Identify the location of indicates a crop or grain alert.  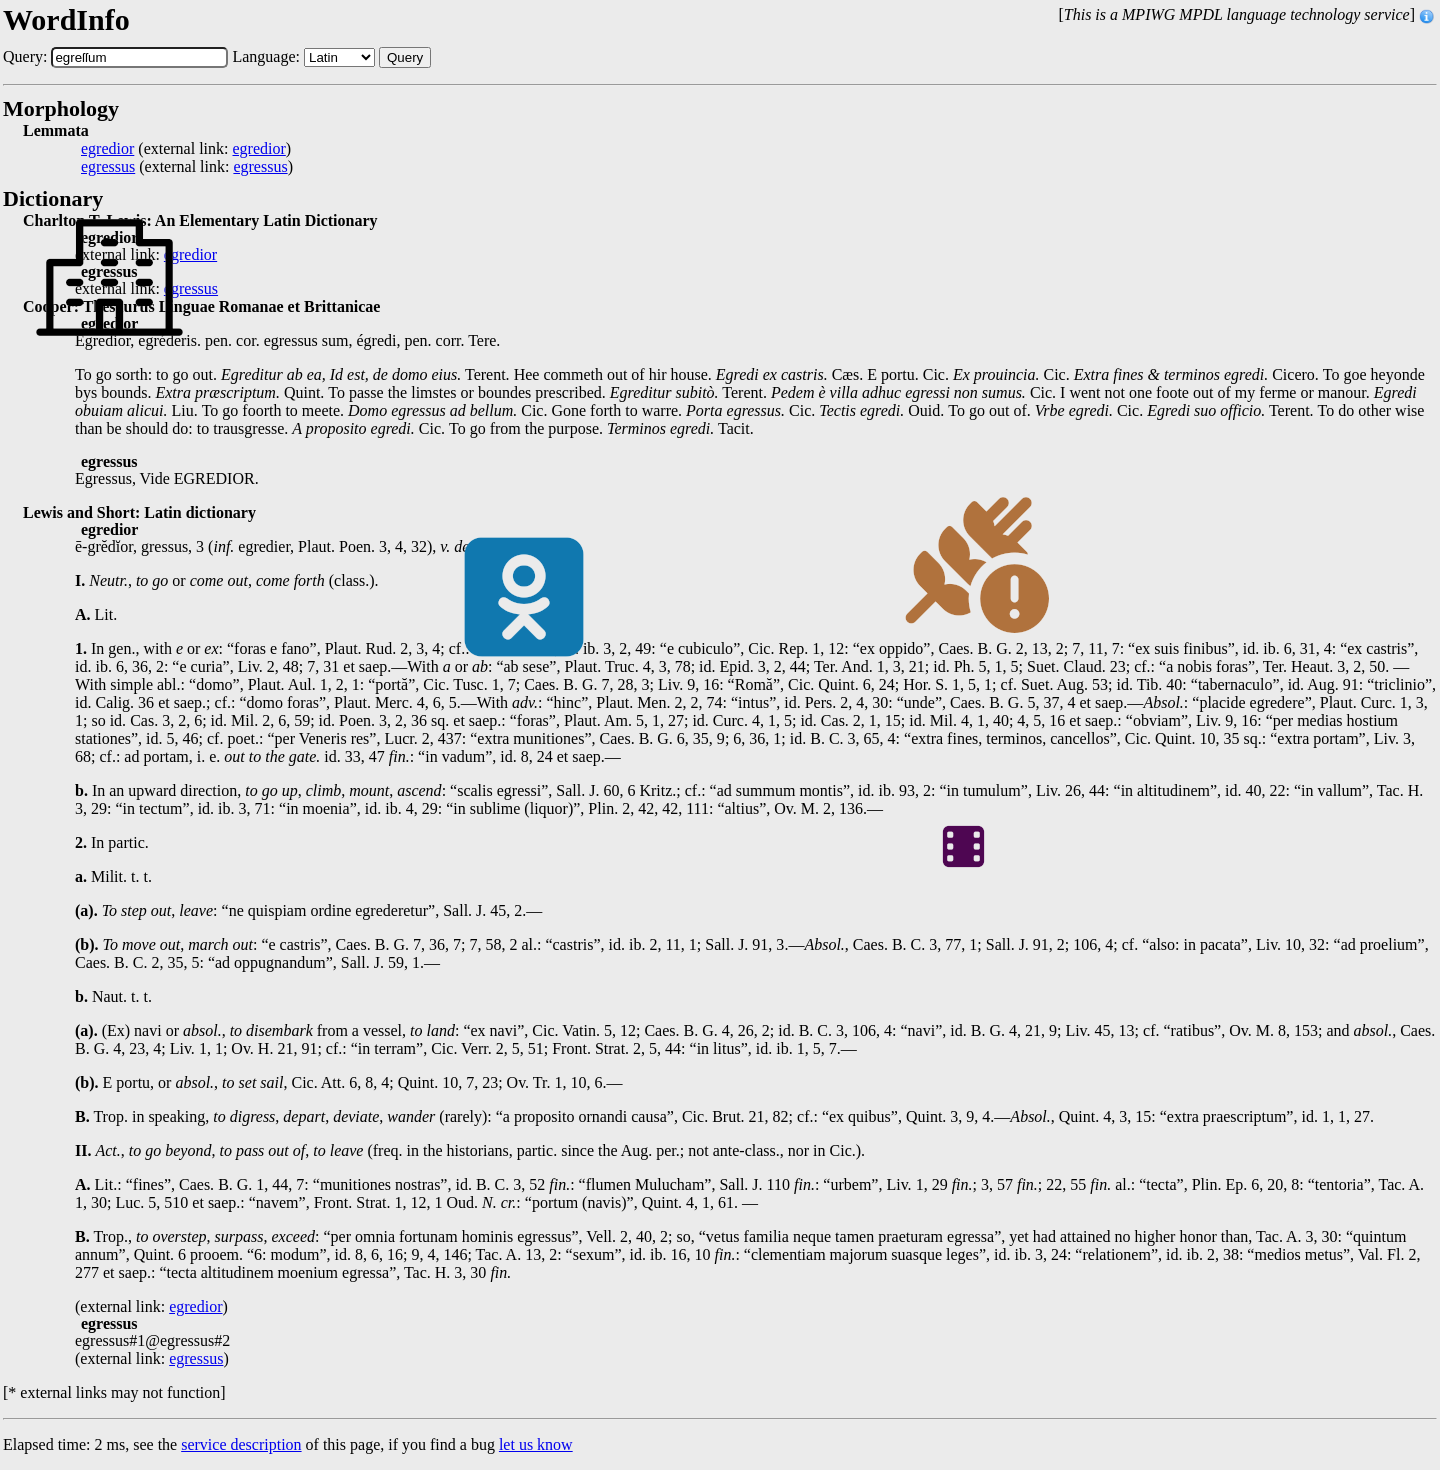
(972, 556).